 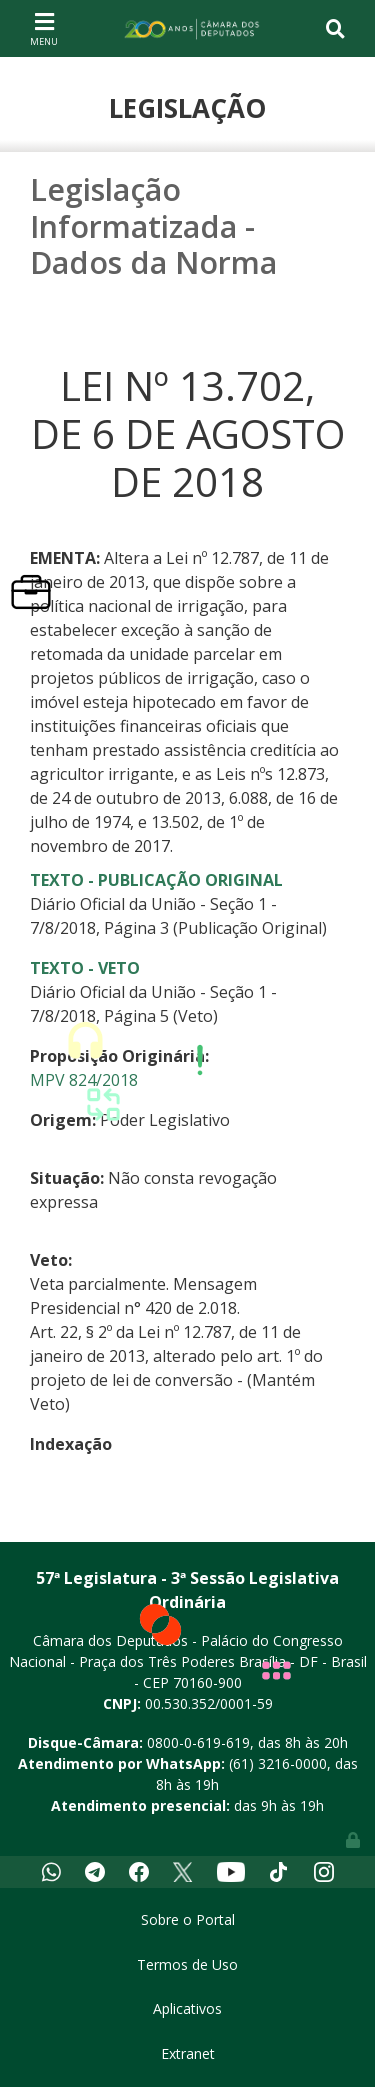 What do you see at coordinates (200, 1060) in the screenshot?
I see `indicates a warning or alert requiring attention` at bounding box center [200, 1060].